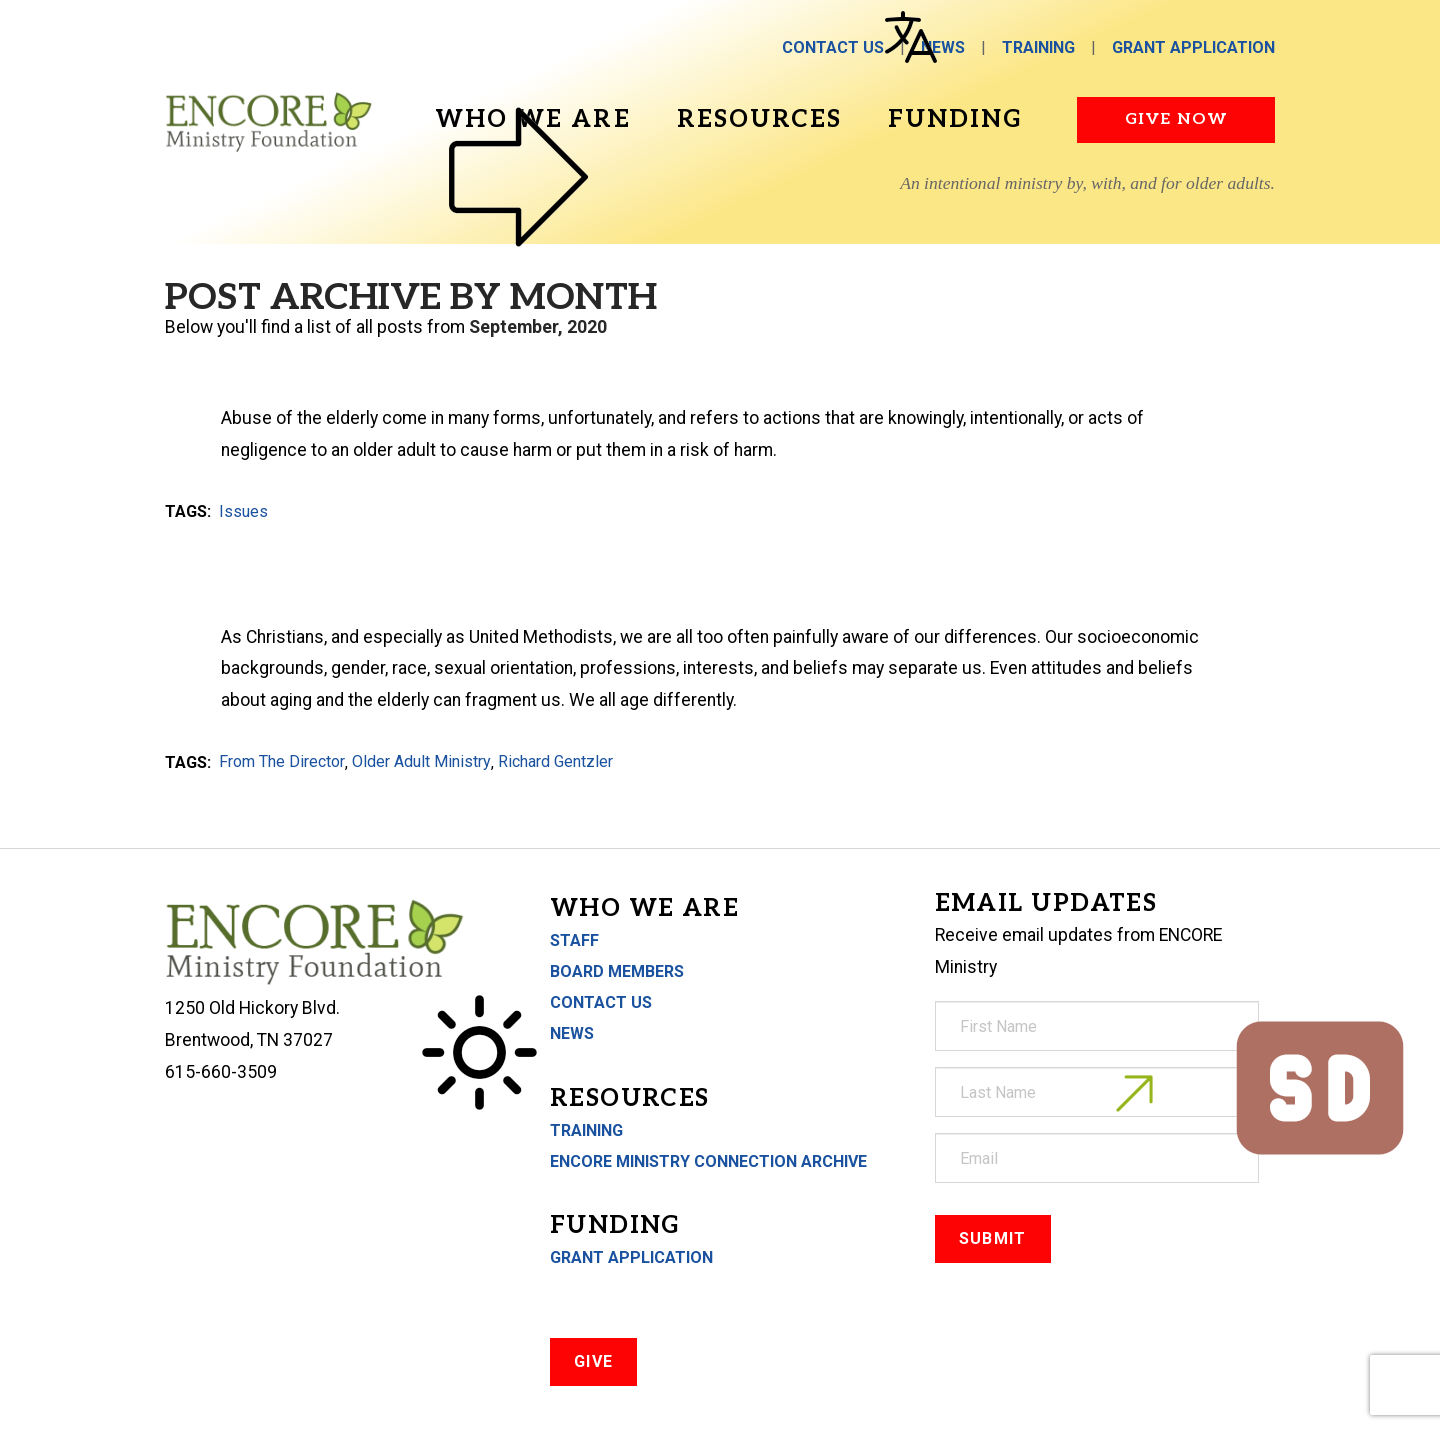 Image resolution: width=1440 pixels, height=1429 pixels. What do you see at coordinates (1134, 1093) in the screenshot?
I see `open link in new tab or window` at bounding box center [1134, 1093].